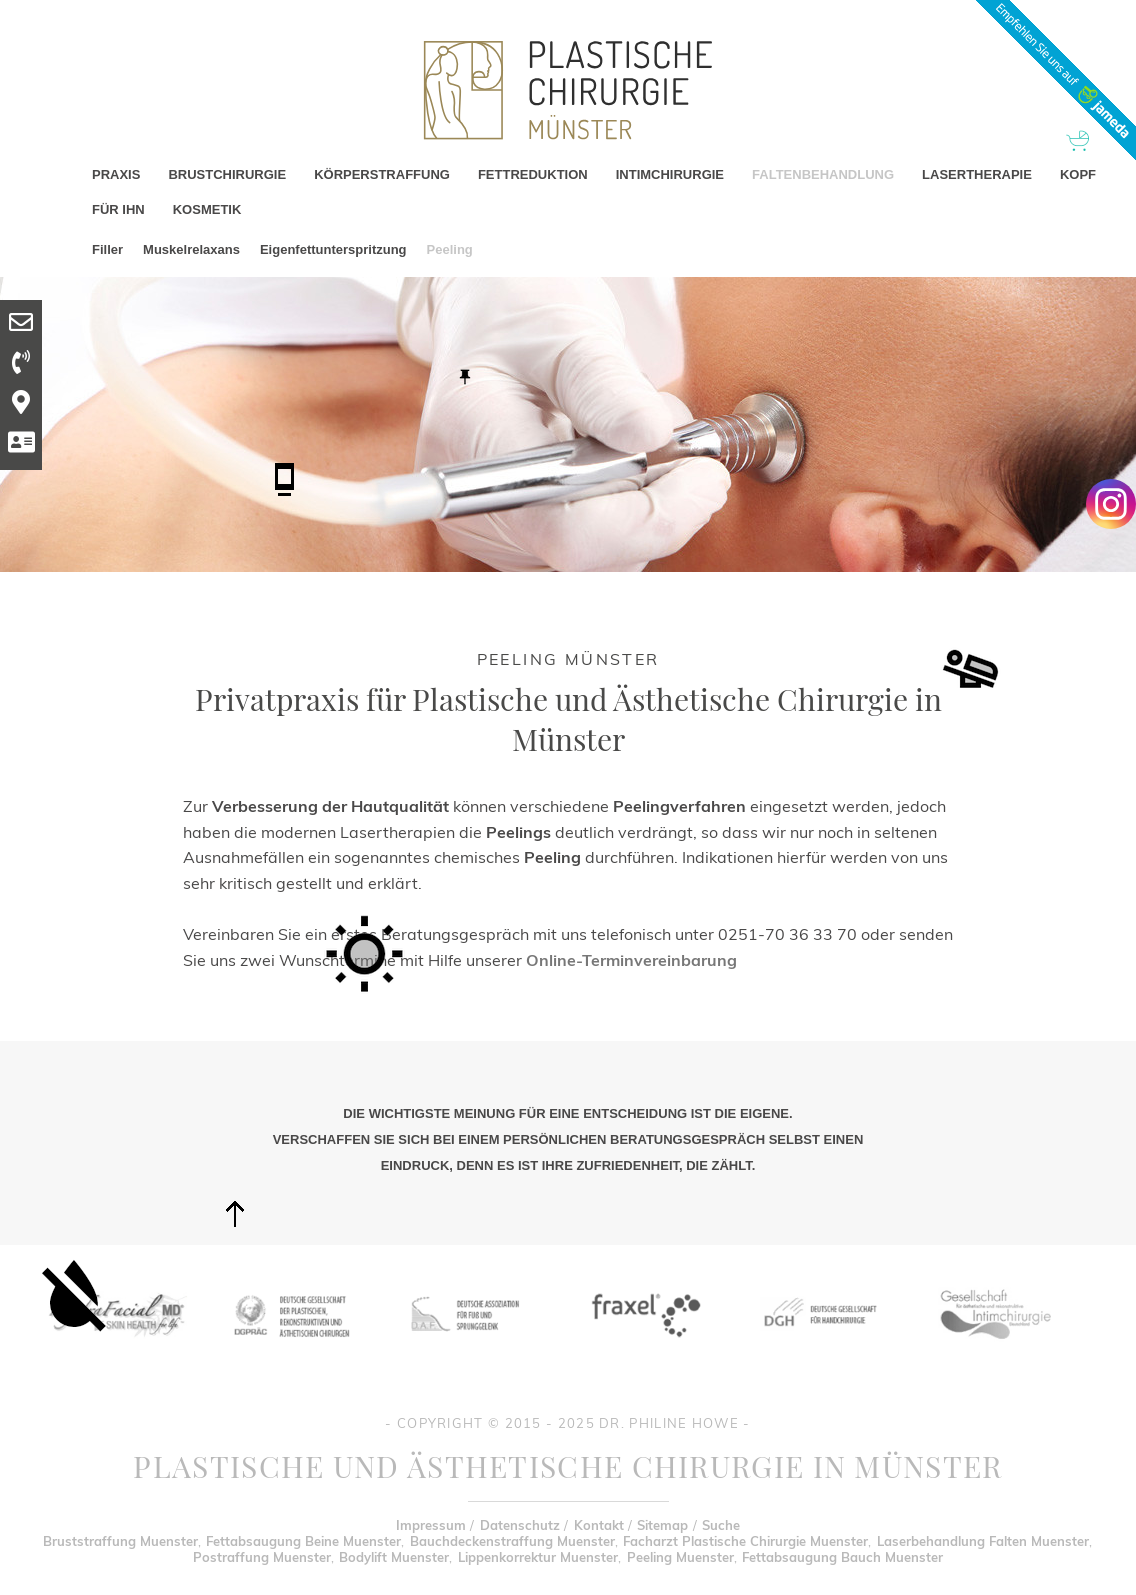 The image size is (1136, 1595). I want to click on toggle light mode or bright theme, so click(364, 955).